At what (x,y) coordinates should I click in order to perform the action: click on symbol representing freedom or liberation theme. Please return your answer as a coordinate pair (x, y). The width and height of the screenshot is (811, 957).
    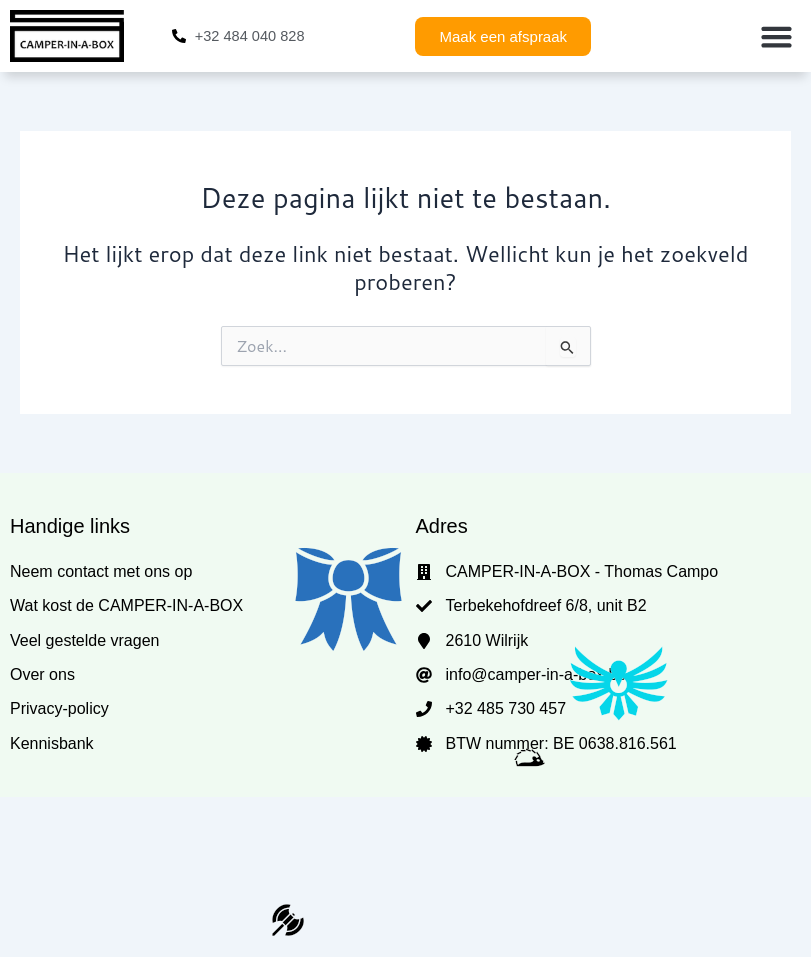
    Looking at the image, I should click on (618, 684).